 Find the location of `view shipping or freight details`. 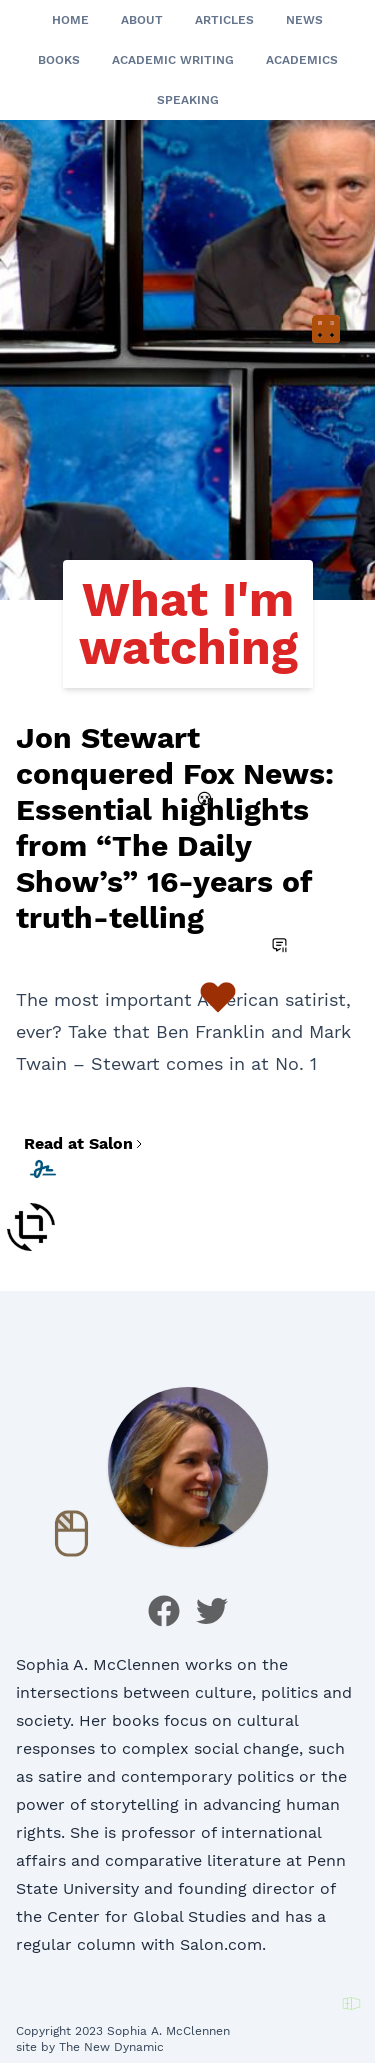

view shipping or freight details is located at coordinates (351, 2003).